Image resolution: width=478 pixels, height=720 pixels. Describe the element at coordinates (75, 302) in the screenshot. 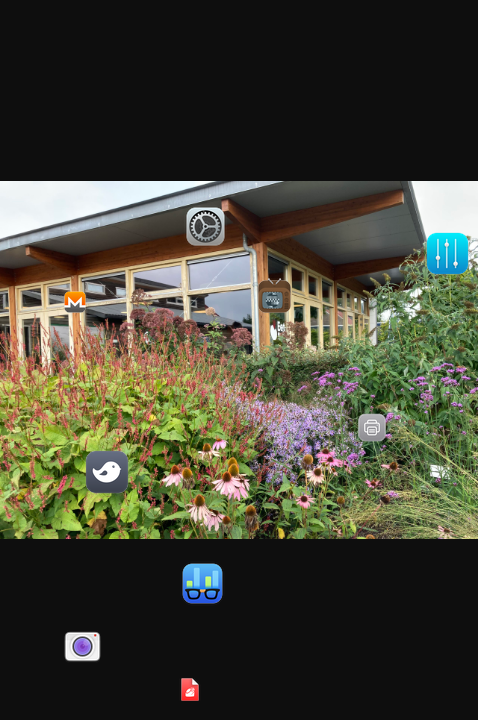

I see `open the Monero cryptocurrency wallet app` at that location.